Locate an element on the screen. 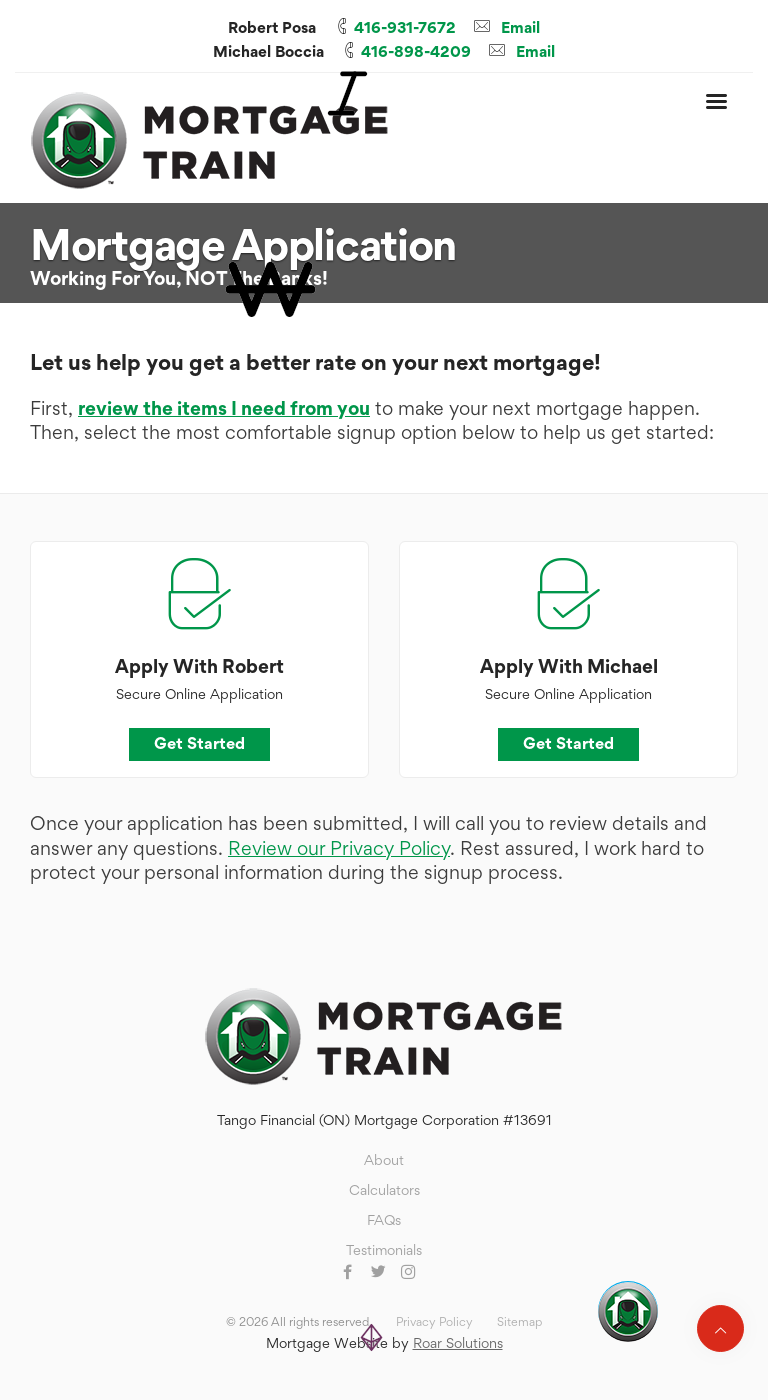 The image size is (768, 1400). apply italic formatting to selected text is located at coordinates (347, 93).